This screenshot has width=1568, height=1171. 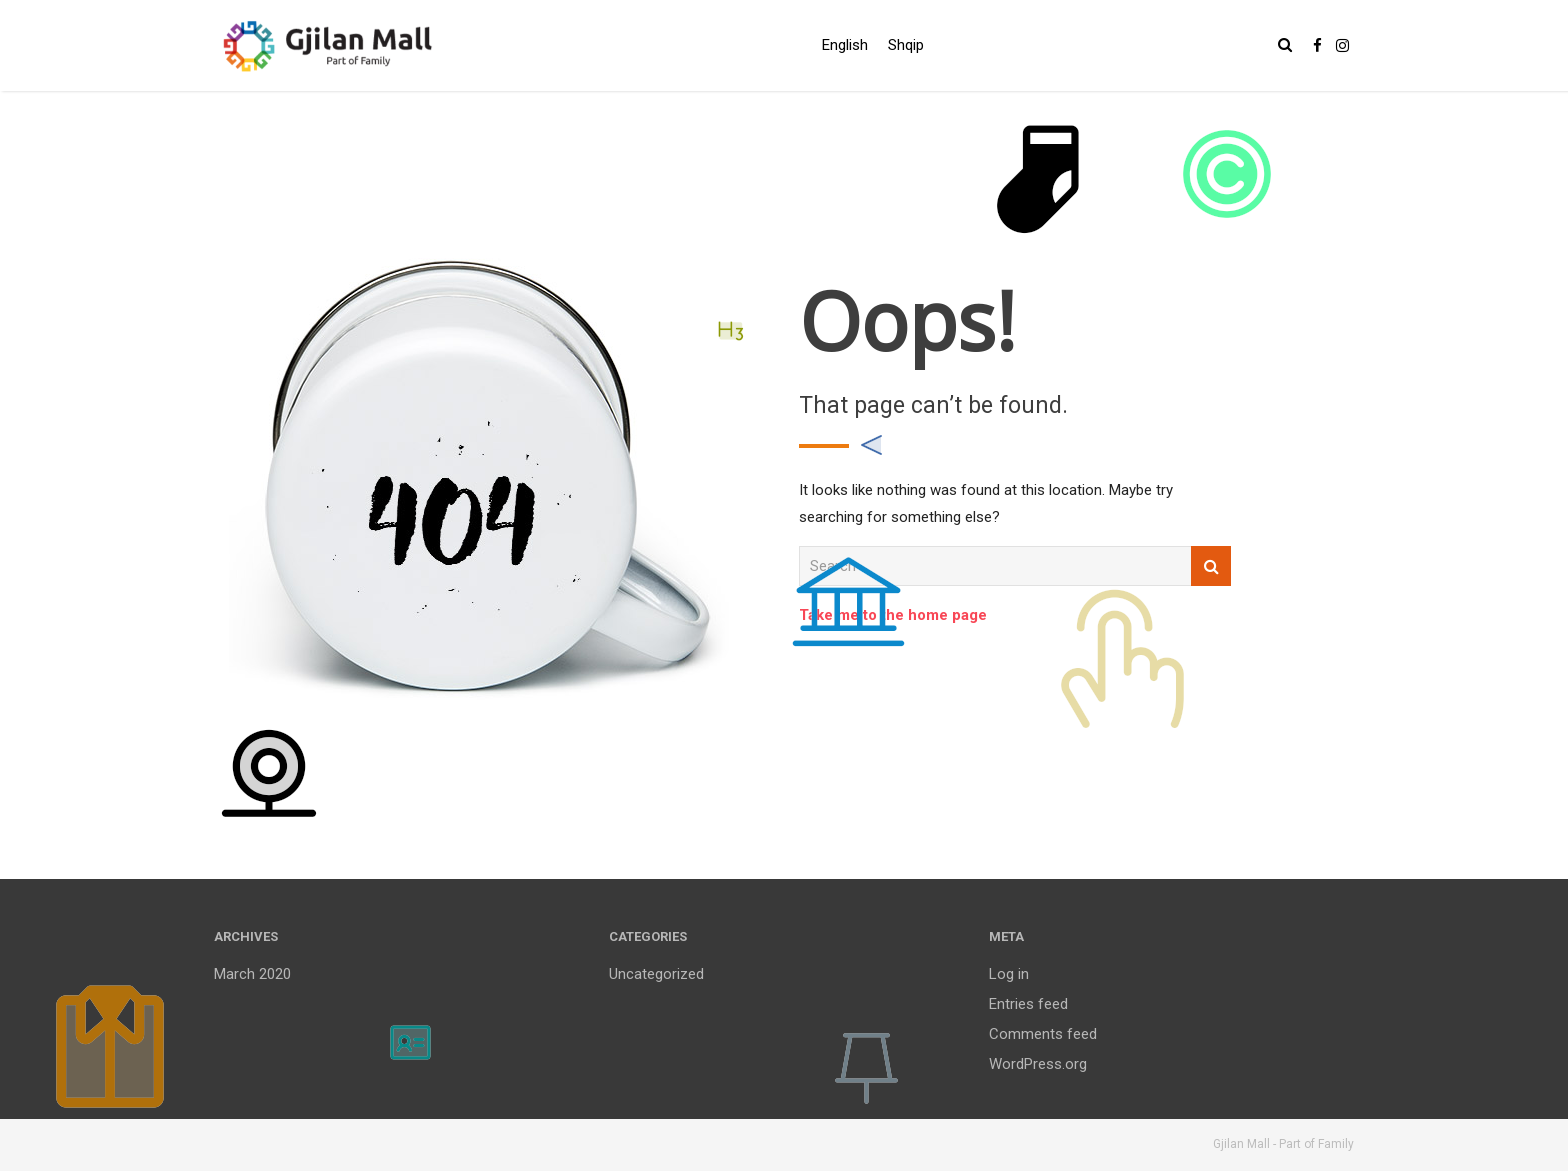 What do you see at coordinates (848, 605) in the screenshot?
I see `access banking or financial services` at bounding box center [848, 605].